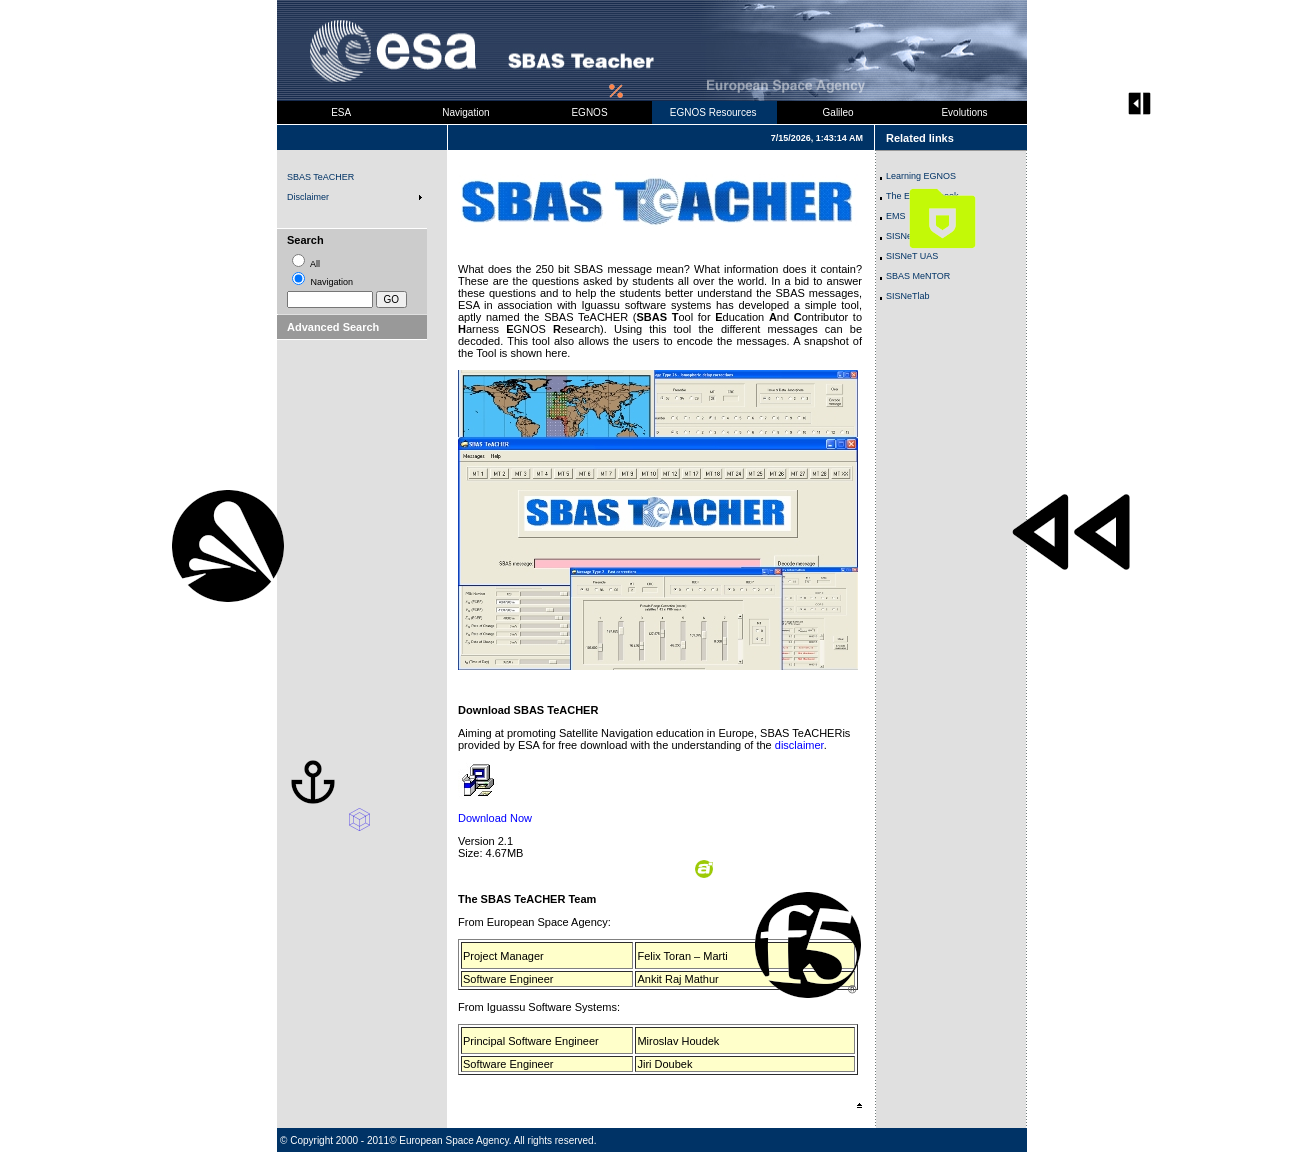 The height and width of the screenshot is (1164, 1304). What do you see at coordinates (942, 218) in the screenshot?
I see `access protected or secure files` at bounding box center [942, 218].